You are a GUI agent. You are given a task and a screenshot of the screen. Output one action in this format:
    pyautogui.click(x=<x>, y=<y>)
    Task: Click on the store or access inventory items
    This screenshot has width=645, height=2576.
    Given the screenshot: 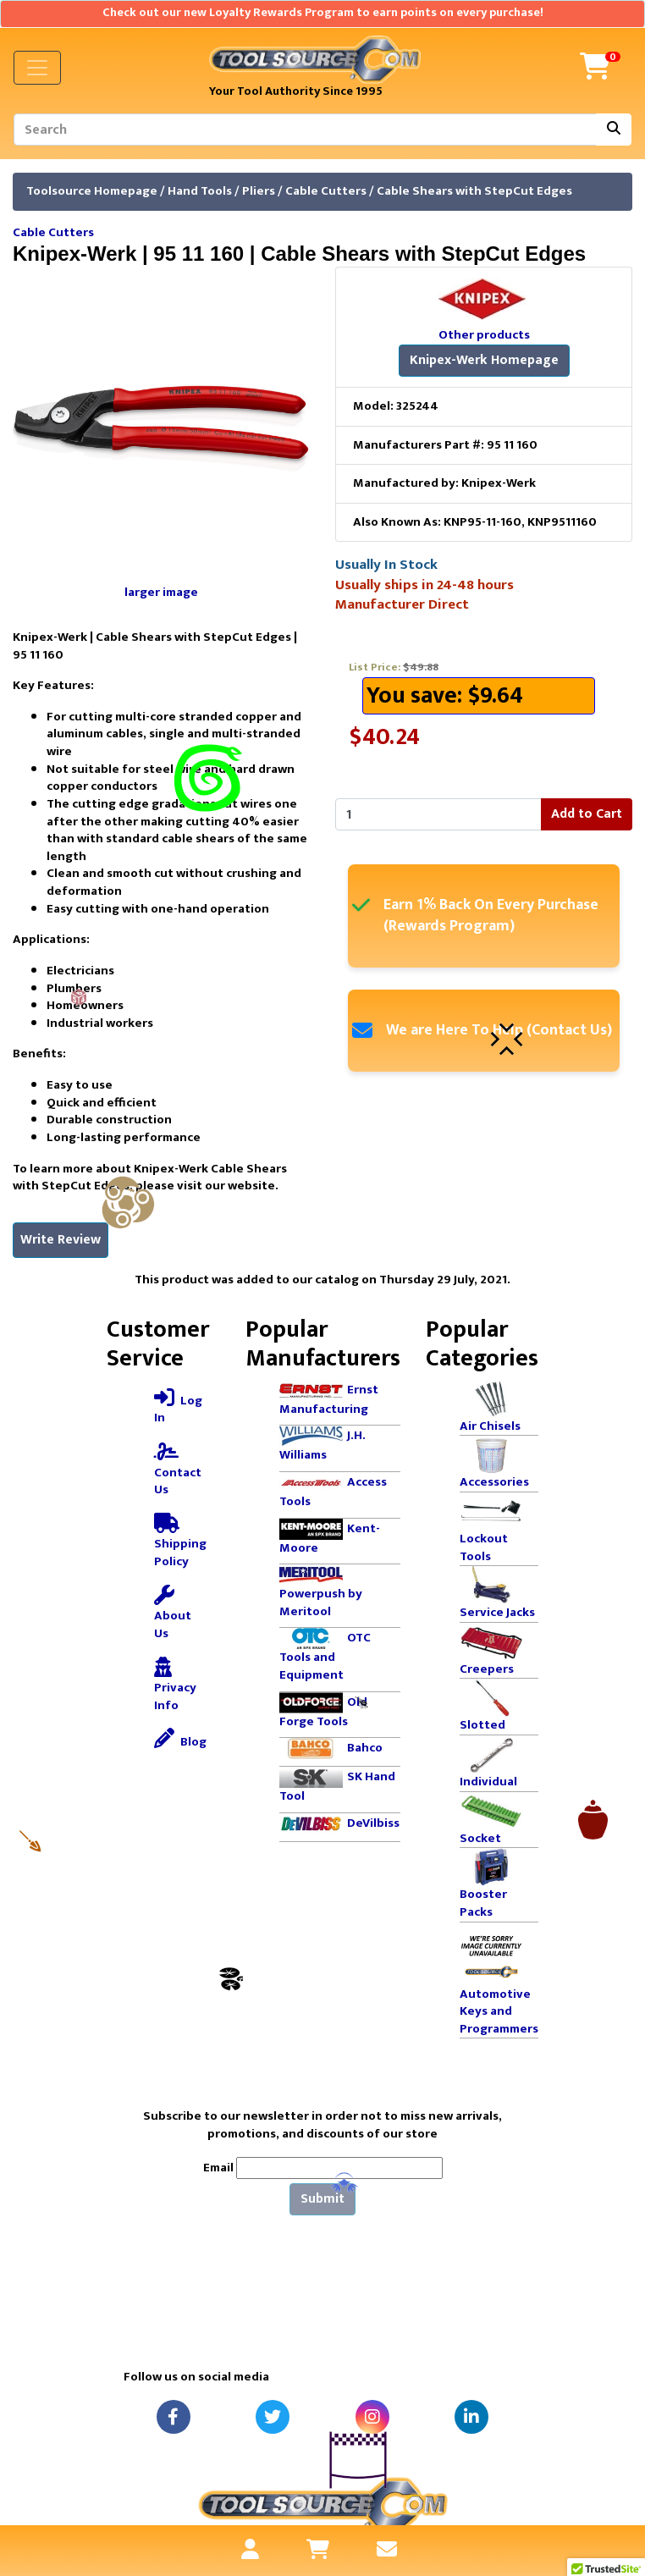 What is the action you would take?
    pyautogui.click(x=593, y=1819)
    